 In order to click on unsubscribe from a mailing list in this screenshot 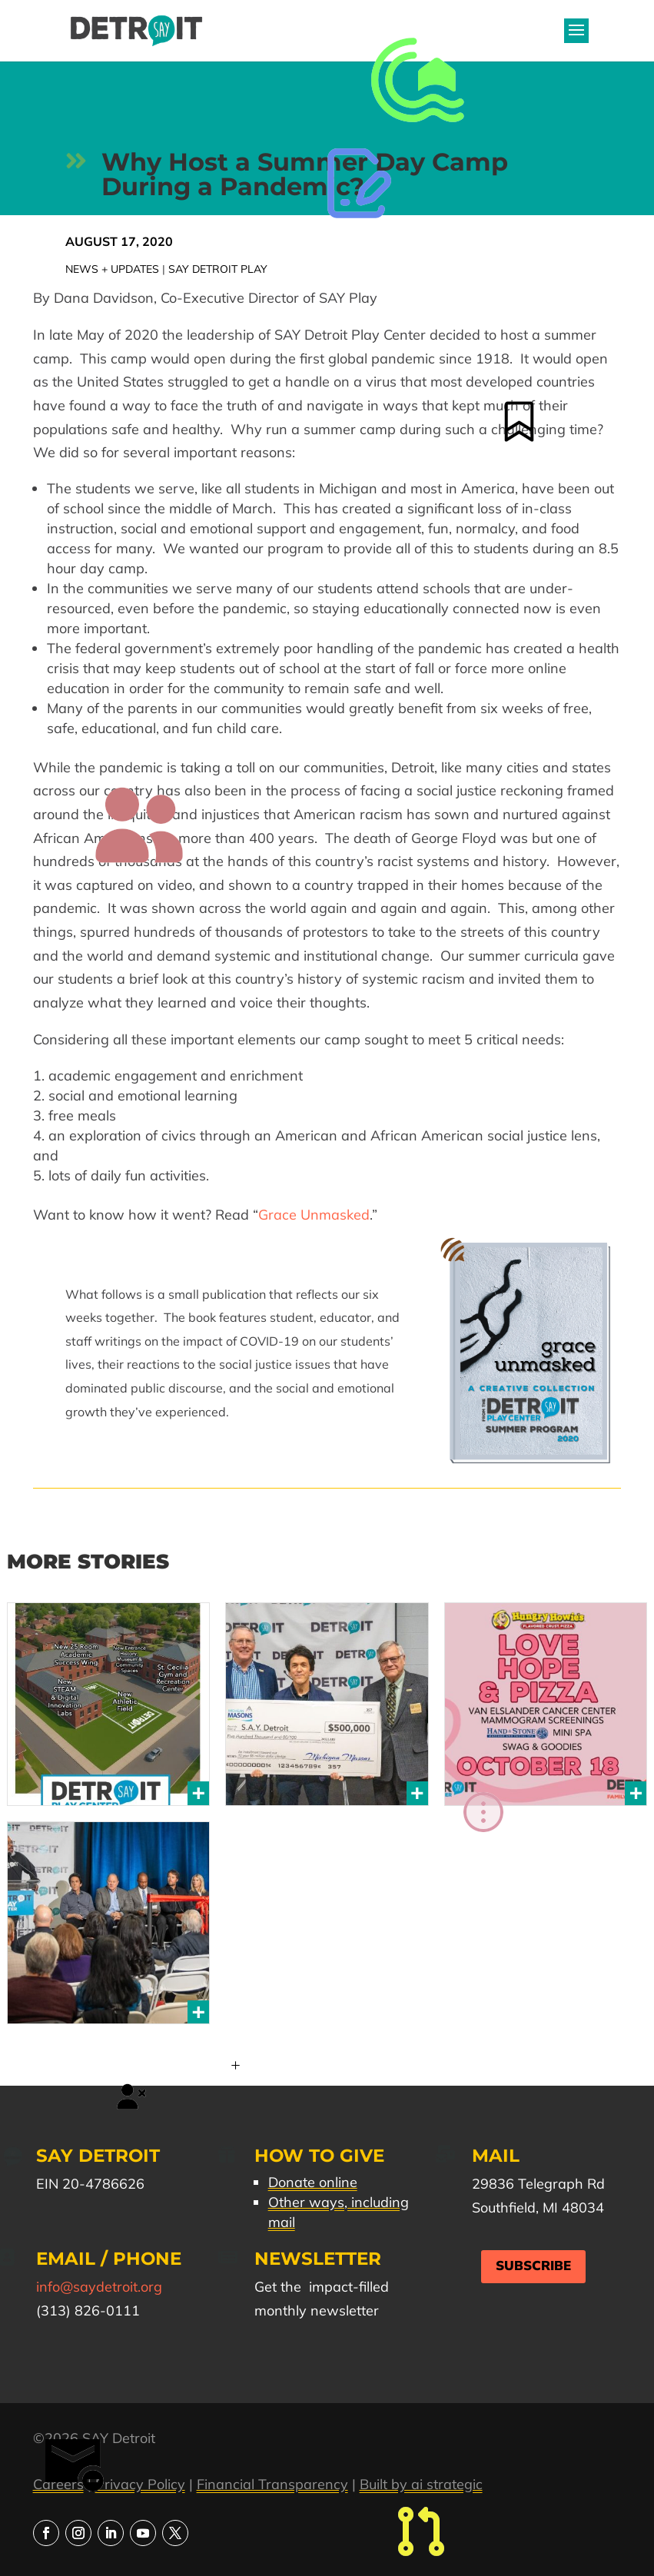, I will do `click(73, 2467)`.